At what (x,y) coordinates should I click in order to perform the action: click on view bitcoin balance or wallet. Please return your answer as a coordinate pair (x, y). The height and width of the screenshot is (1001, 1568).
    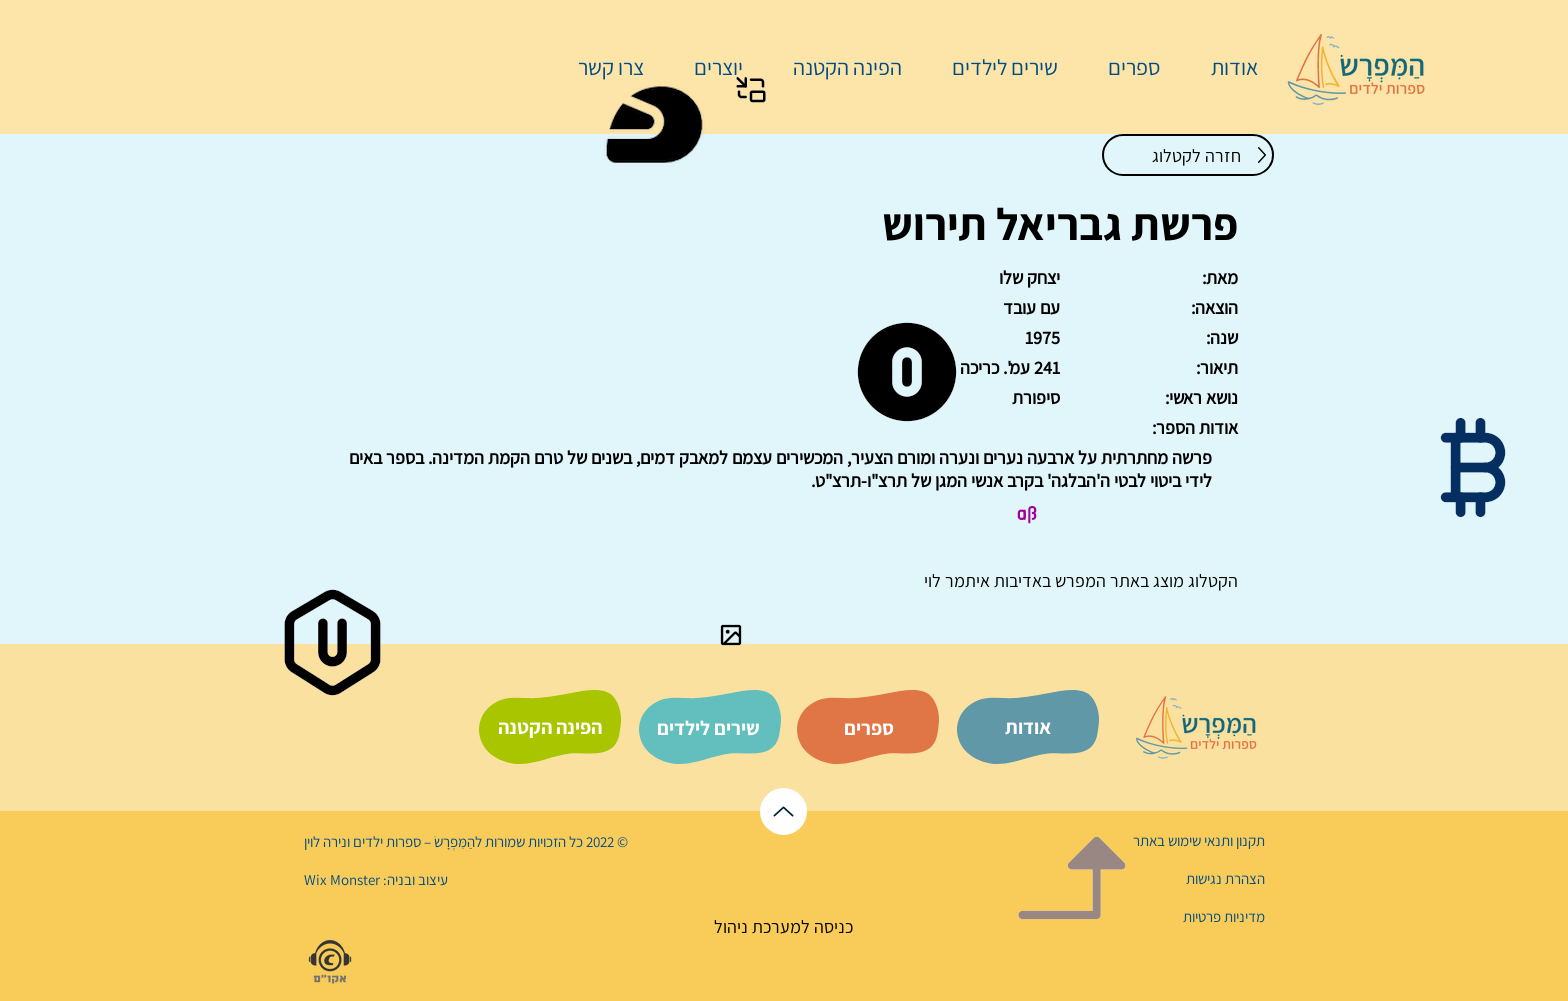
    Looking at the image, I should click on (1475, 467).